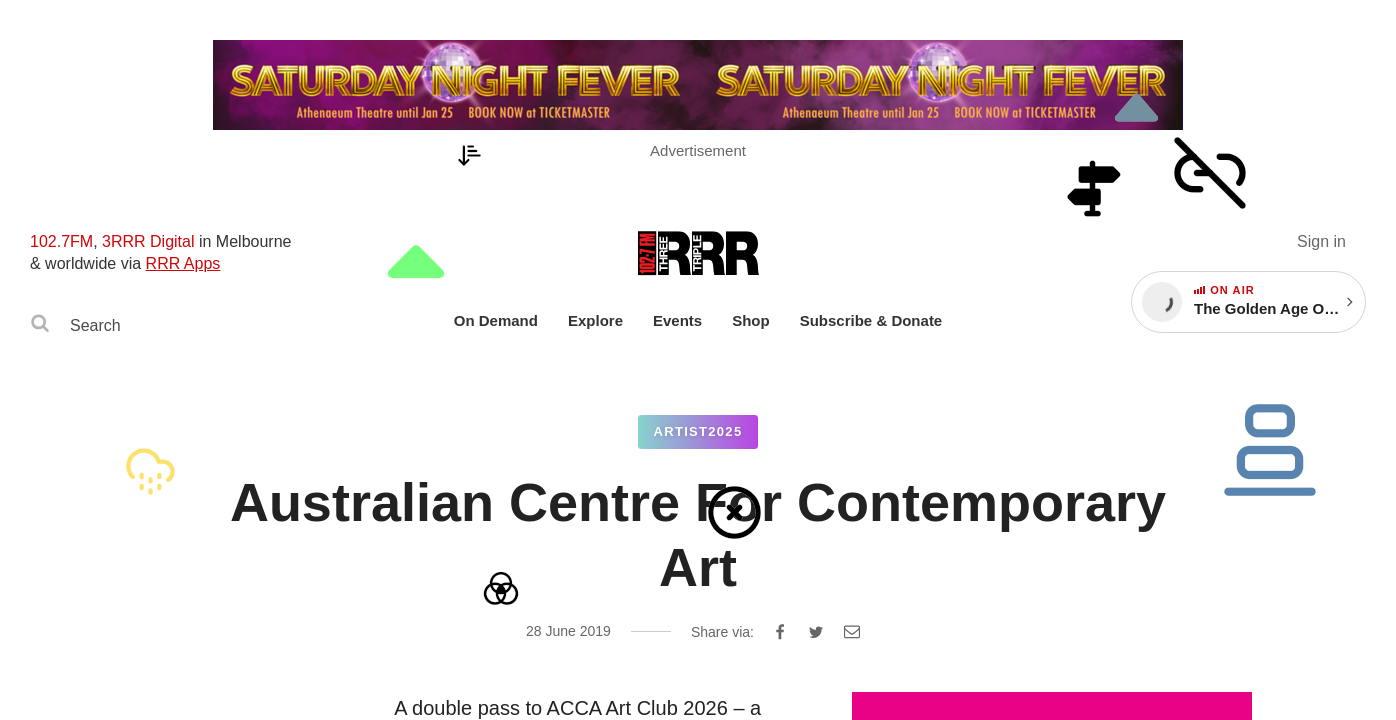 The width and height of the screenshot is (1396, 720). What do you see at coordinates (1210, 173) in the screenshot?
I see `unlink or disconnect items` at bounding box center [1210, 173].